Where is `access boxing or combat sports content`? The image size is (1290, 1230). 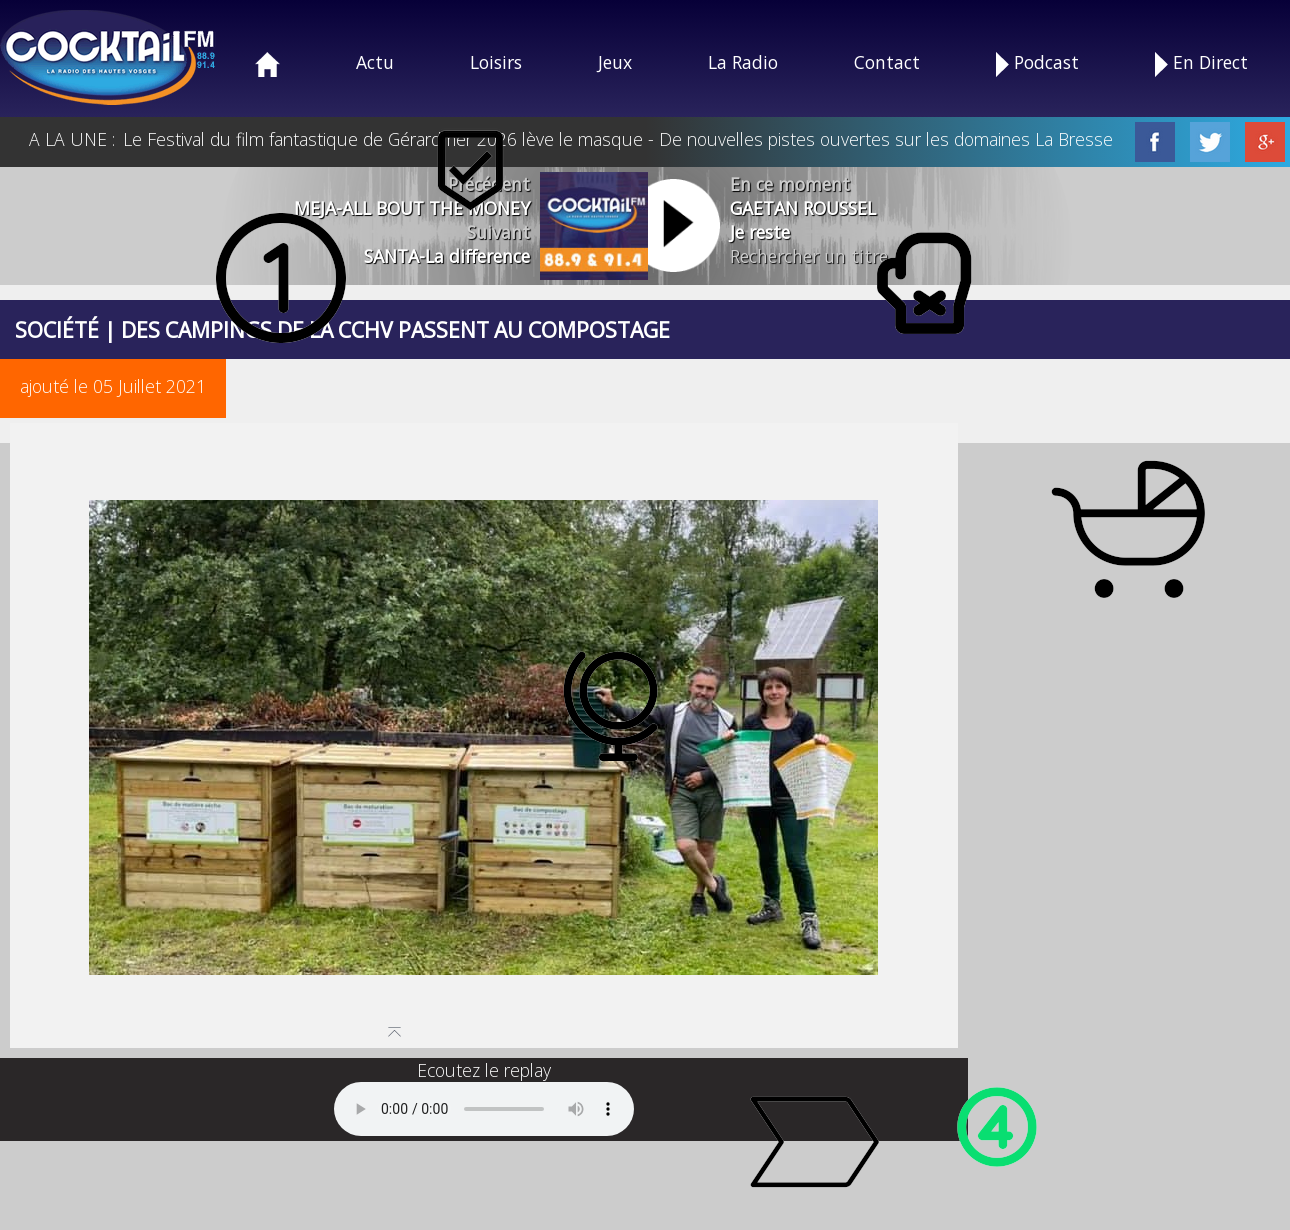
access boxing or combat sports content is located at coordinates (926, 285).